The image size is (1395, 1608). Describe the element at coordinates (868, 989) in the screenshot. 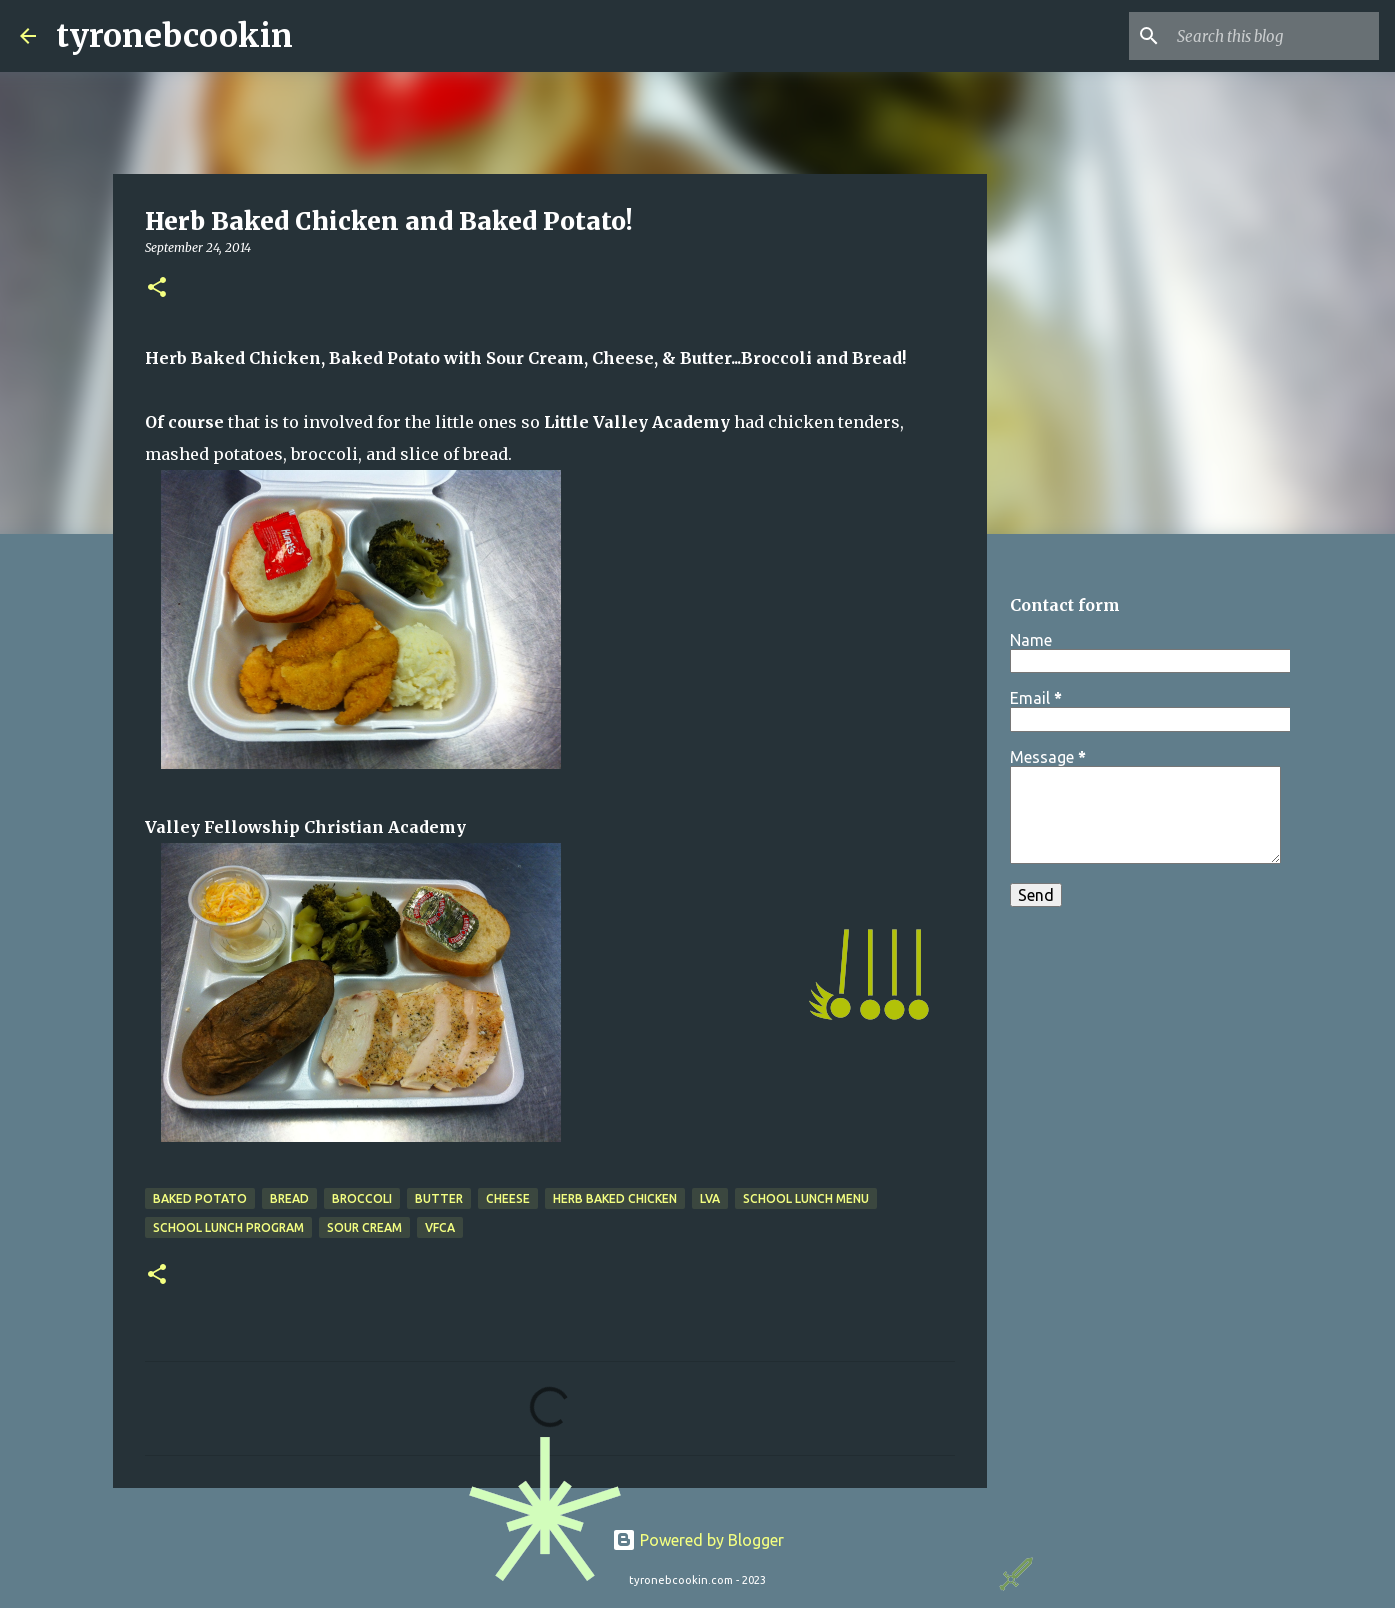

I see `access physics simulation or momentum-based game mechanics` at that location.